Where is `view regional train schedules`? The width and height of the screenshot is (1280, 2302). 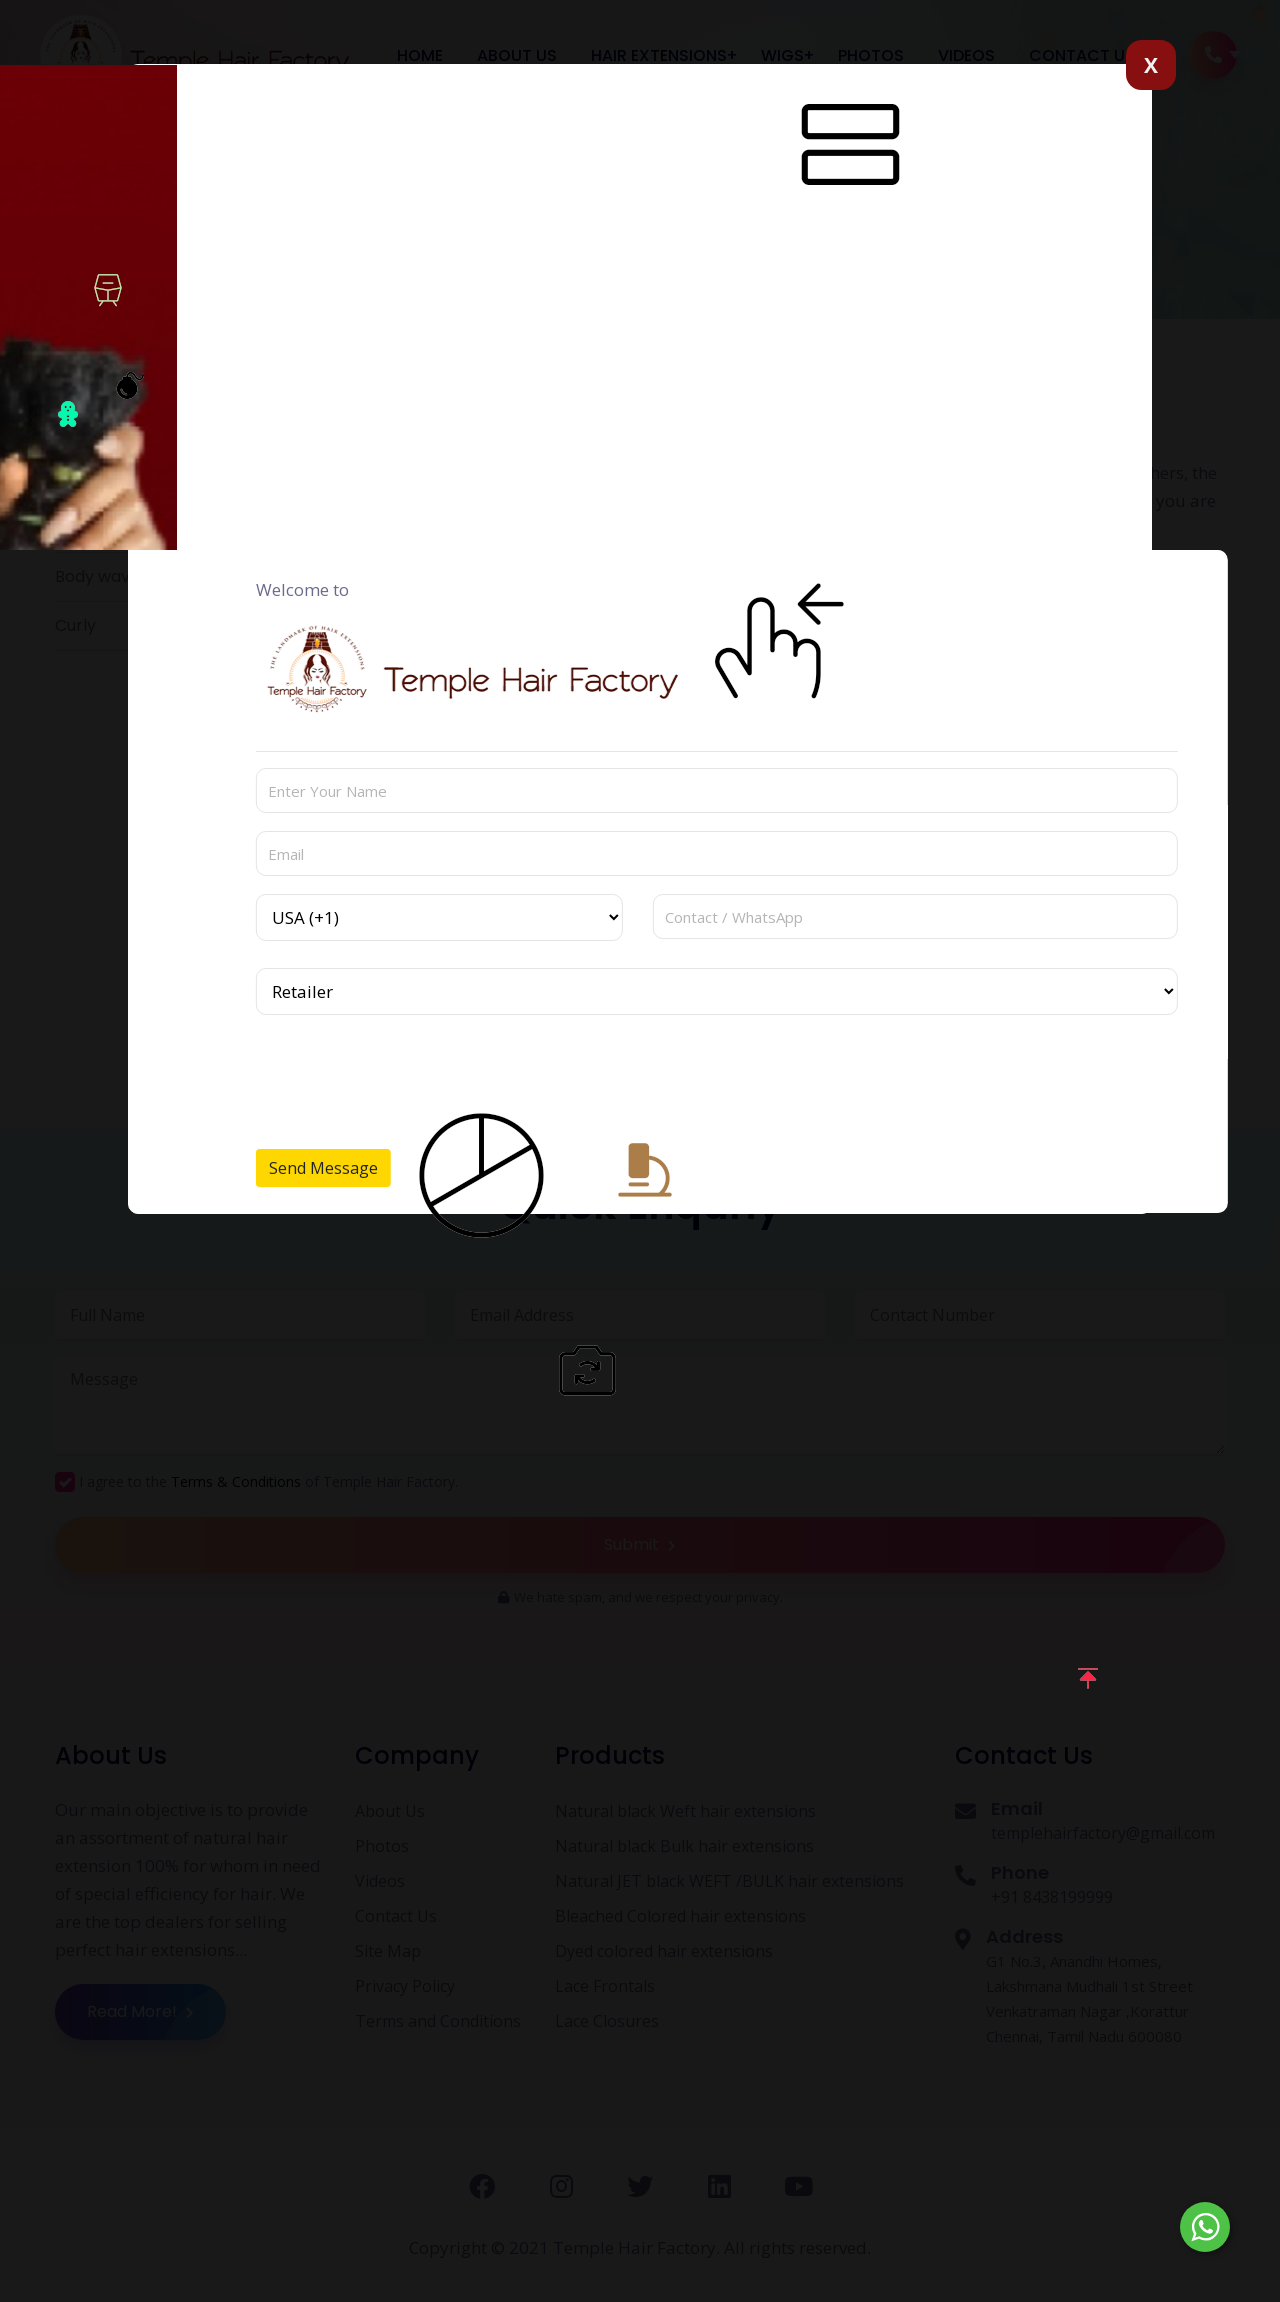
view regional train schedules is located at coordinates (108, 289).